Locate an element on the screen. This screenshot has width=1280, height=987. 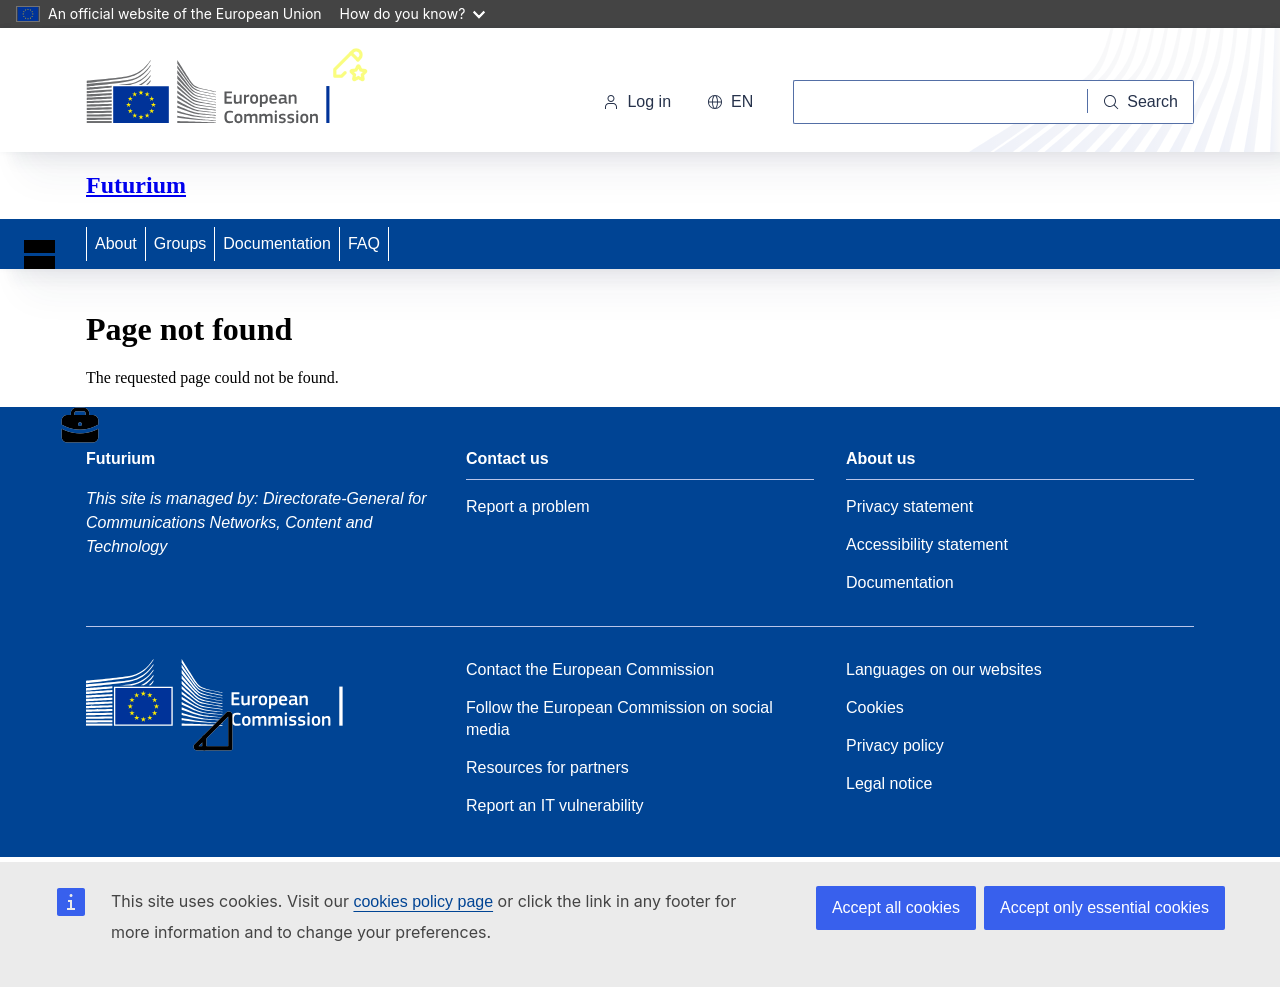
indicates weak cellular signal strength (2 bars) is located at coordinates (213, 731).